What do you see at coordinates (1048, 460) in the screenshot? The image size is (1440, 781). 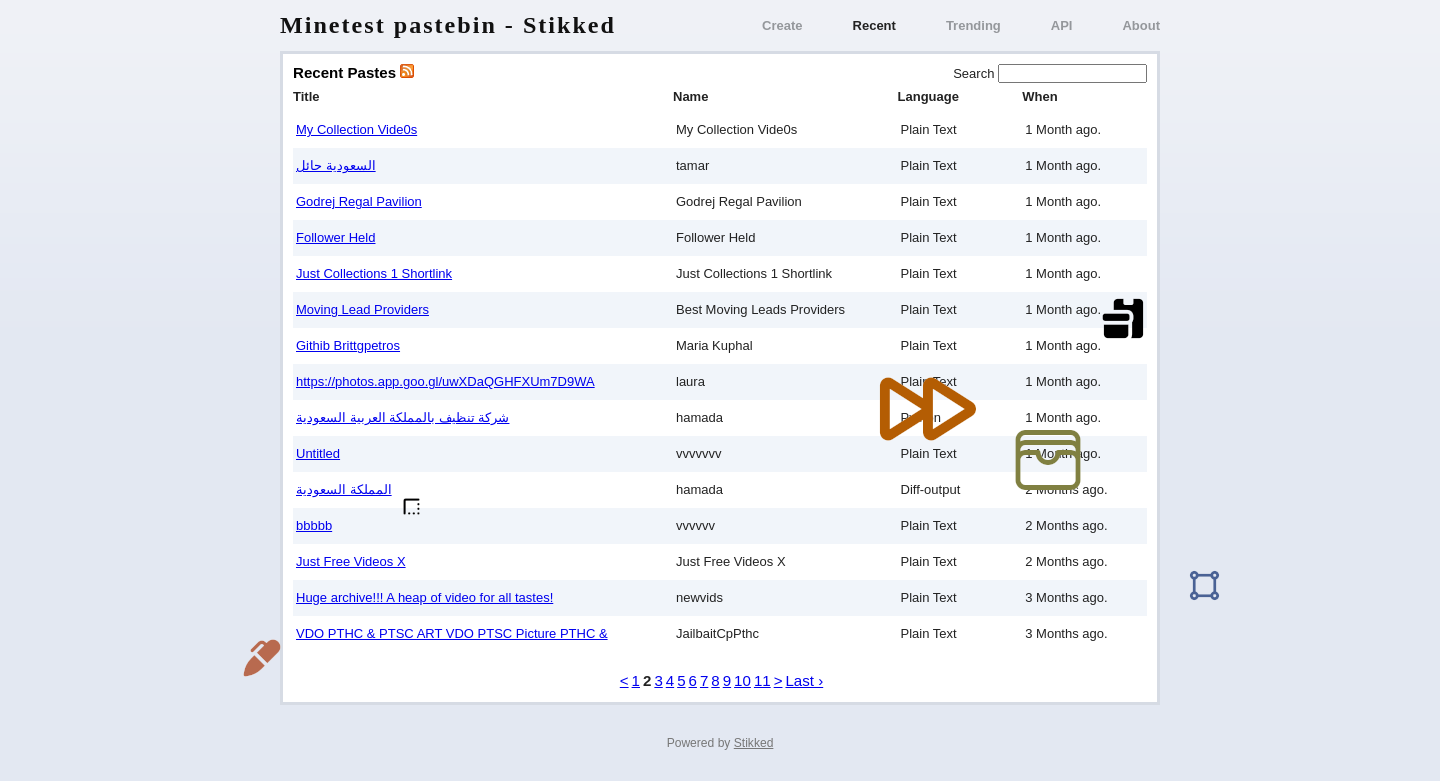 I see `access your wallet or payment methods` at bounding box center [1048, 460].